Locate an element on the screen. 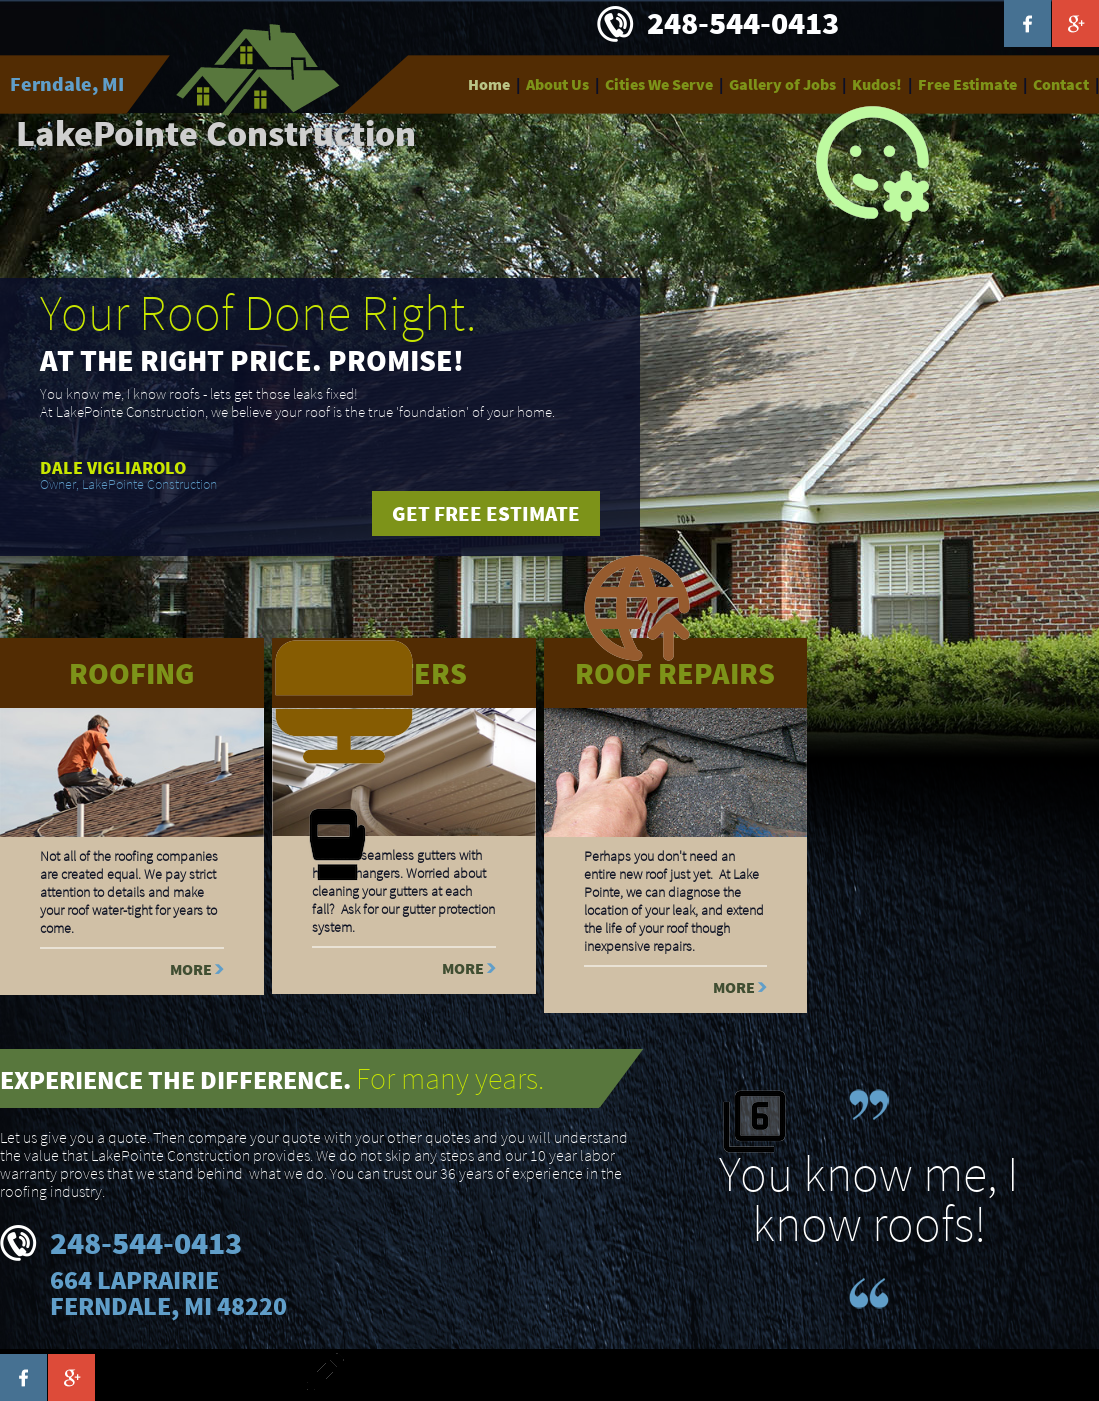 Image resolution: width=1099 pixels, height=1401 pixels. customize emoji or reaction settings is located at coordinates (872, 162).